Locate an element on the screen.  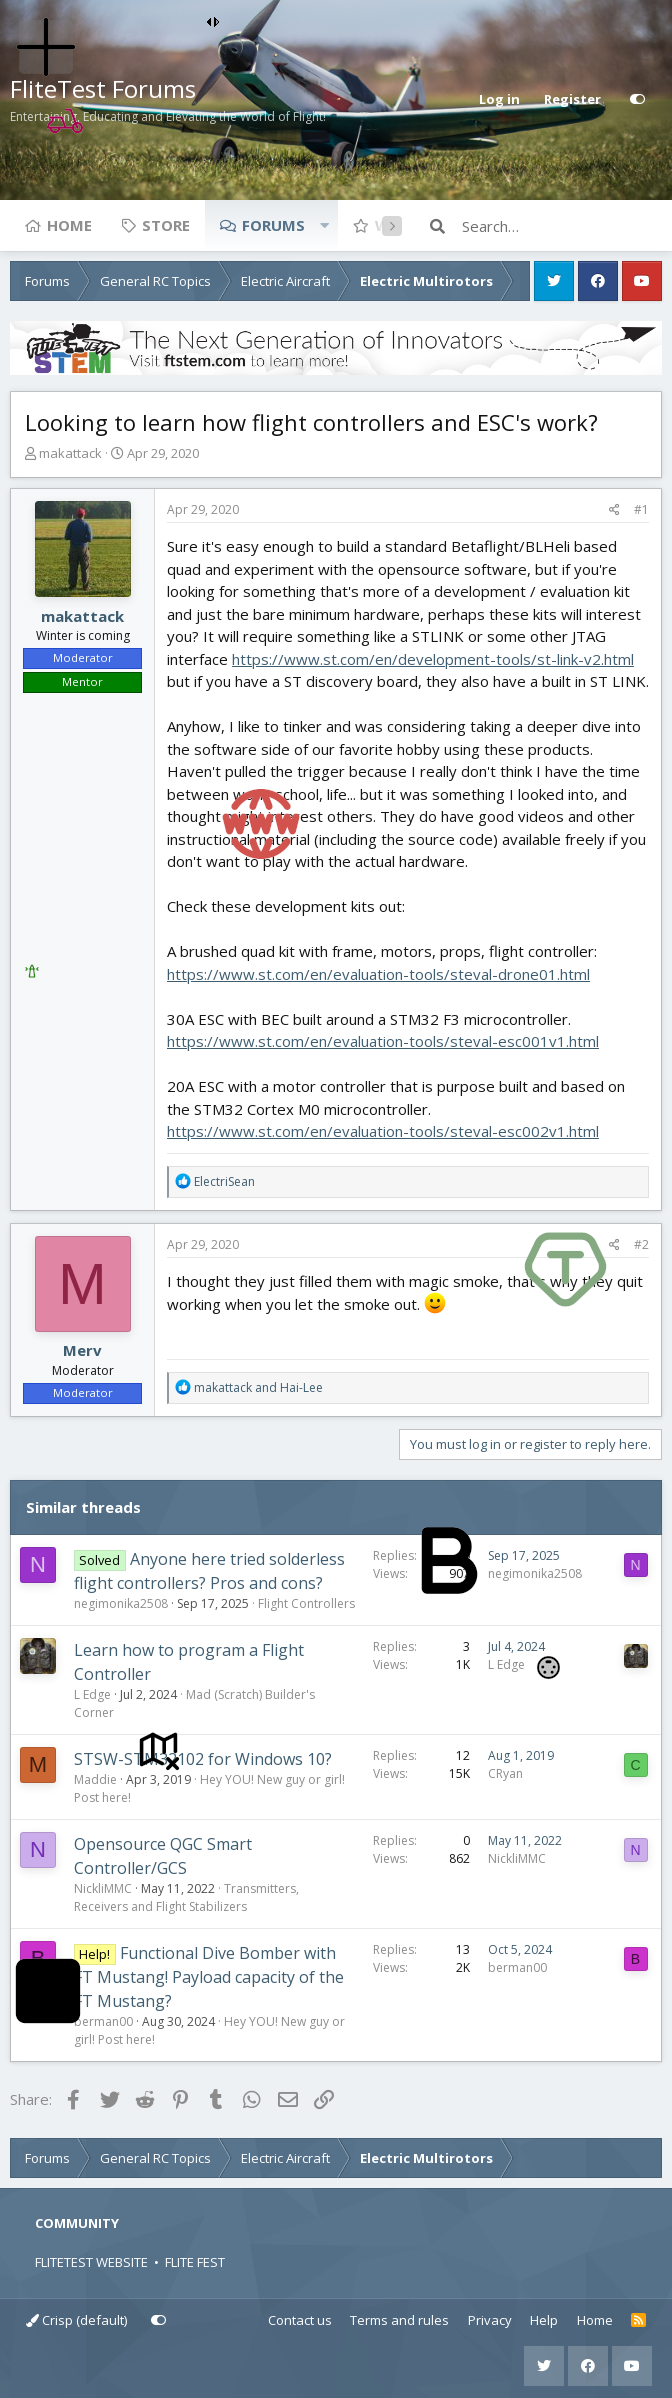
remove a saved map or location is located at coordinates (158, 1749).